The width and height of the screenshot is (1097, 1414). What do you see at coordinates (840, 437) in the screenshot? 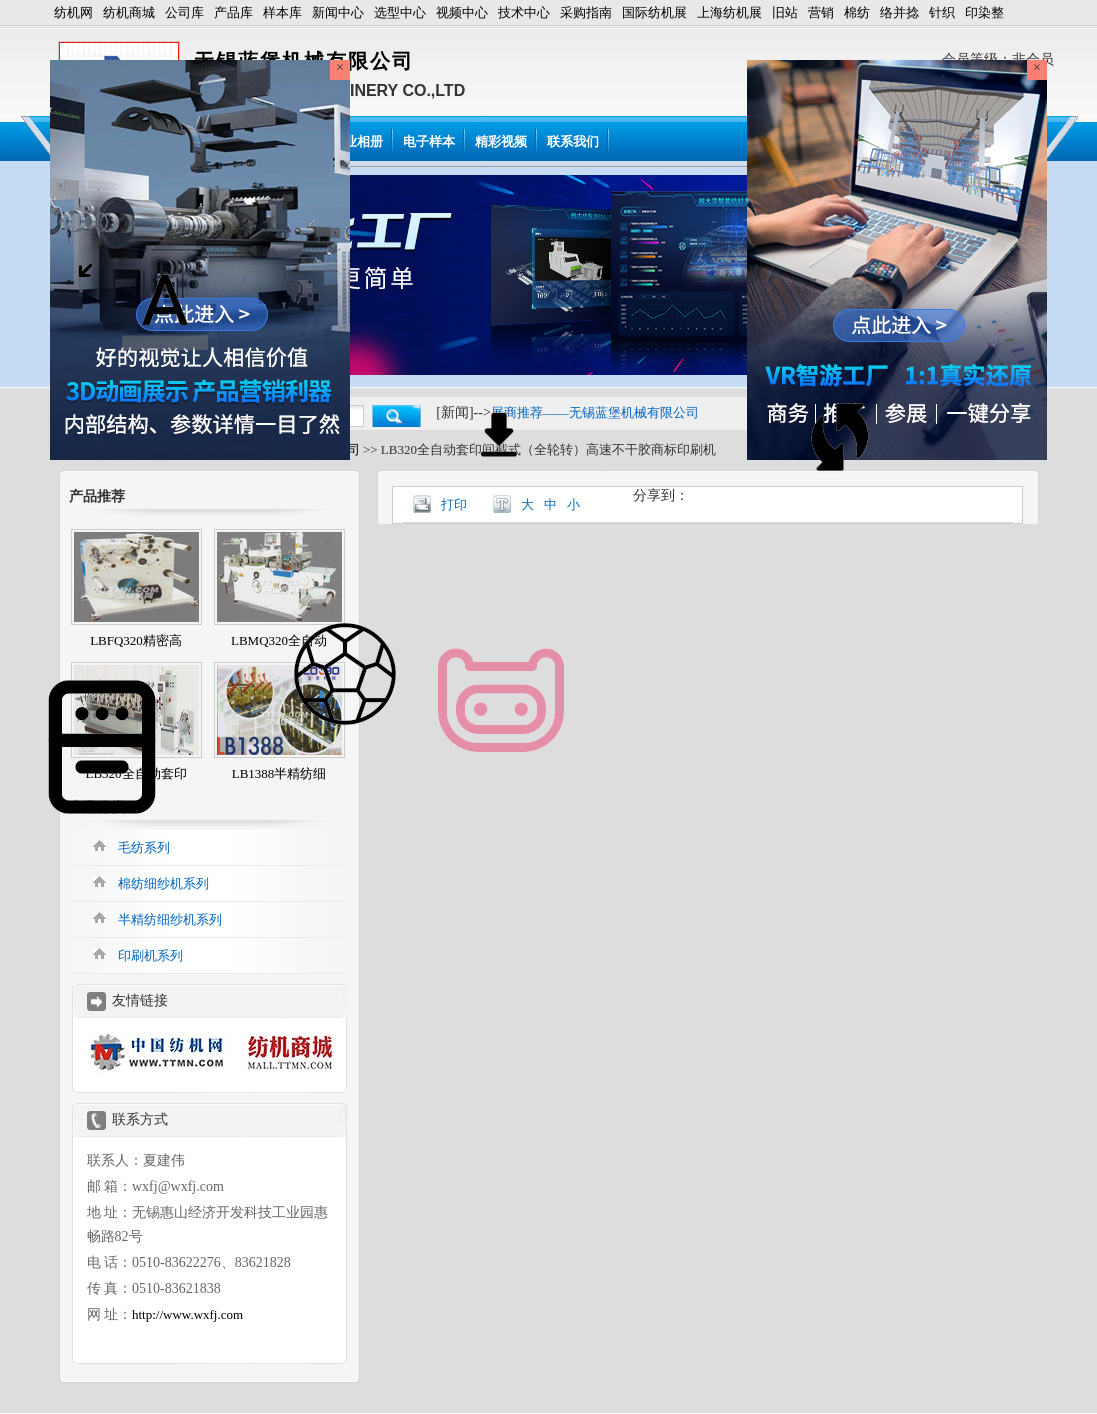
I see `initiate wifi protected setup (WPS) connection` at bounding box center [840, 437].